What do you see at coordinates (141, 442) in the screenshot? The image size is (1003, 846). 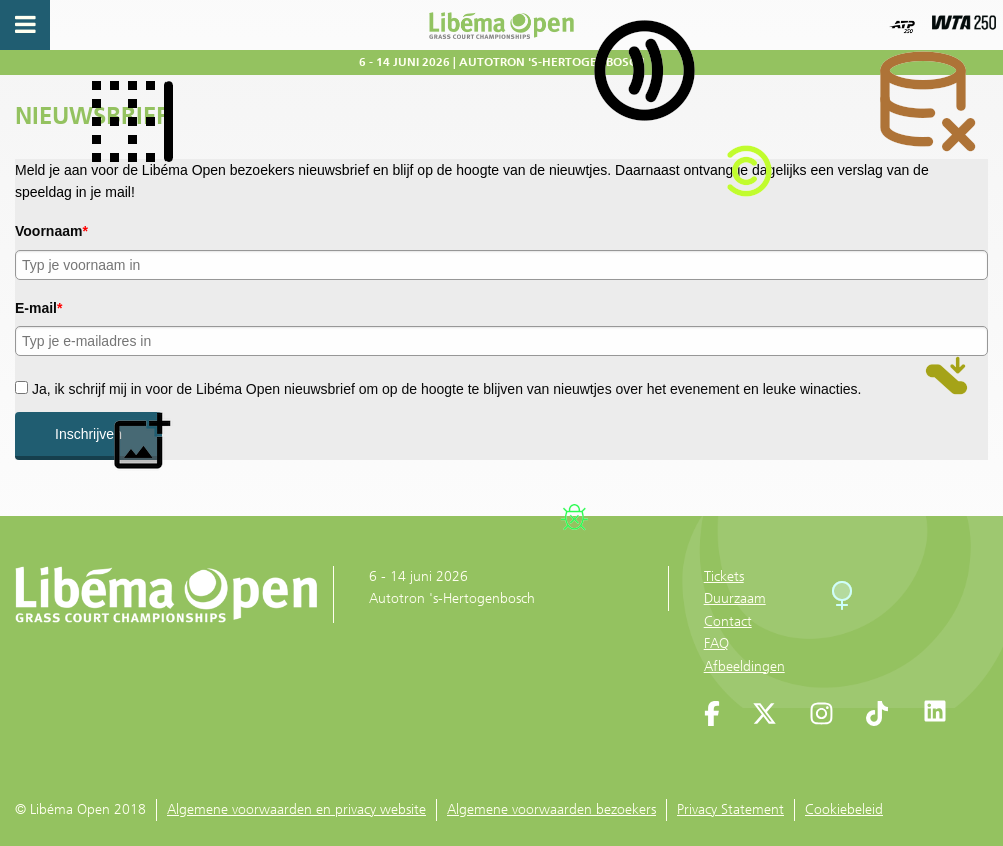 I see `add a new photo to your gallery` at bounding box center [141, 442].